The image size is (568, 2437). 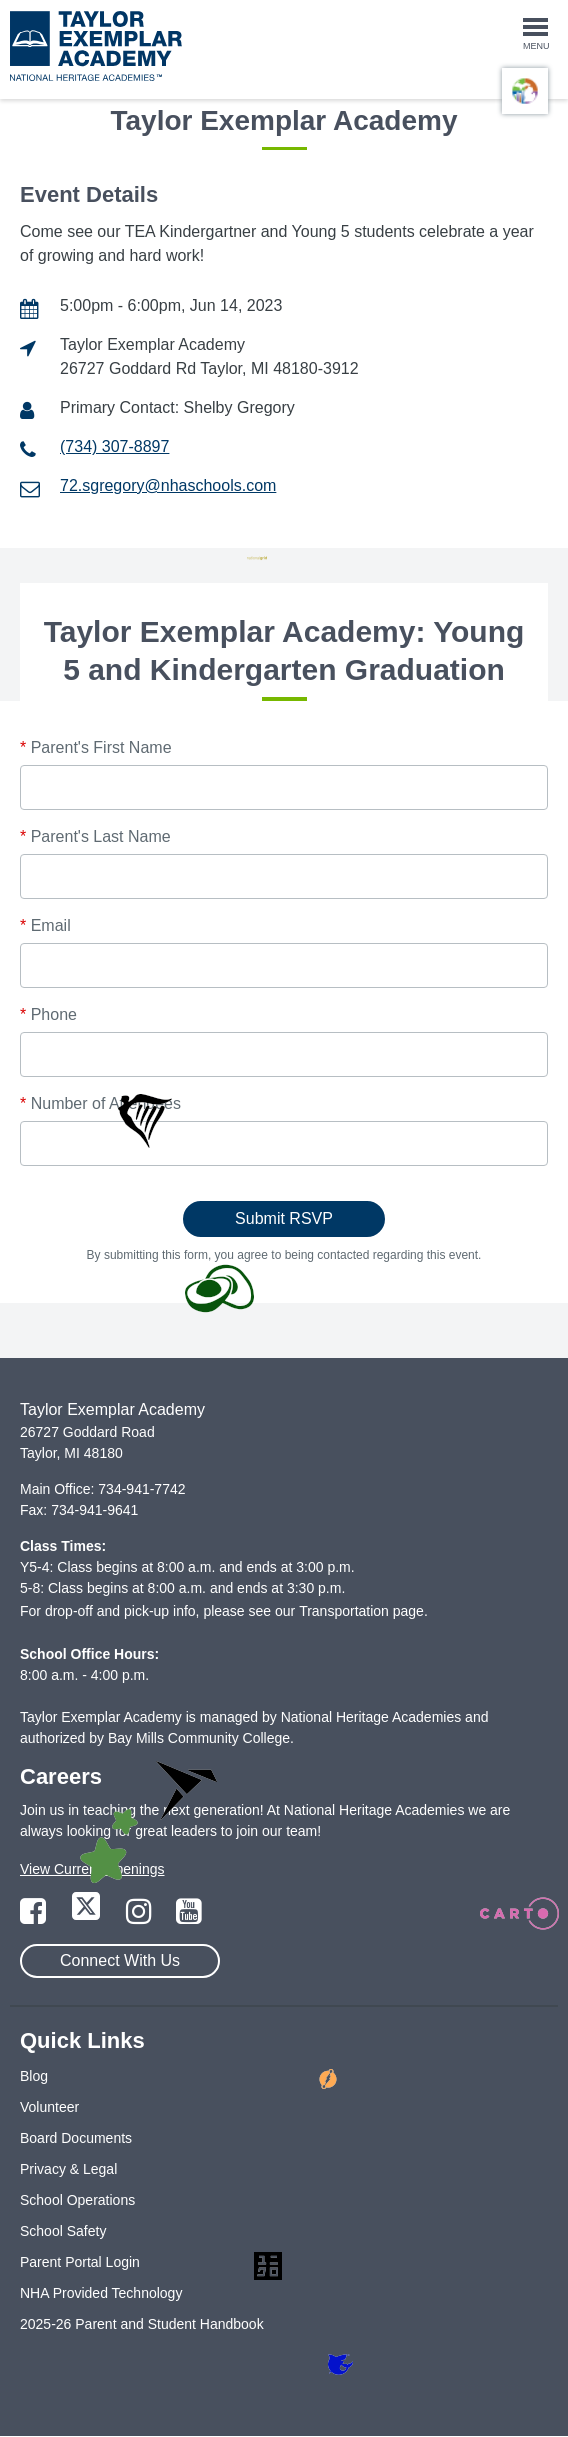 I want to click on national grid company logo, so click(x=257, y=558).